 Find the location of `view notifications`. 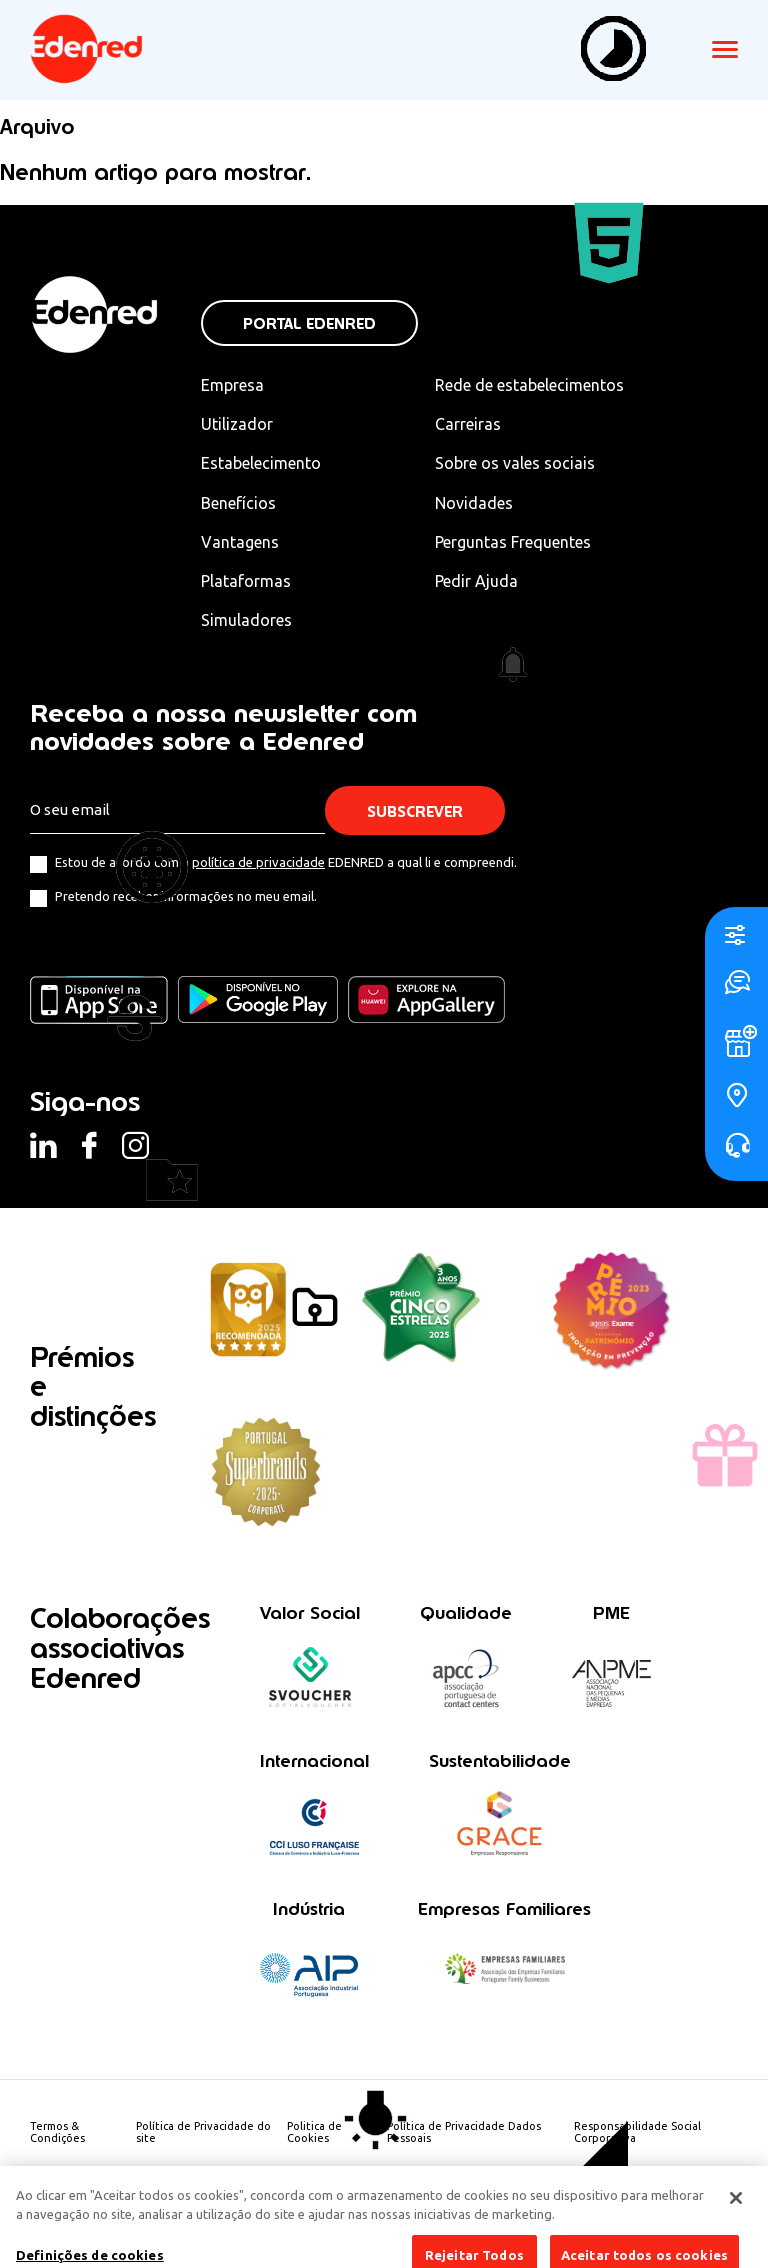

view notifications is located at coordinates (513, 664).